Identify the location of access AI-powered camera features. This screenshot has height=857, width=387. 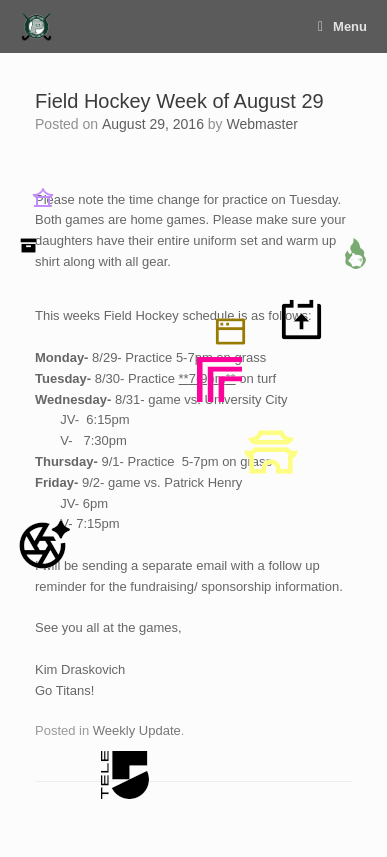
(42, 545).